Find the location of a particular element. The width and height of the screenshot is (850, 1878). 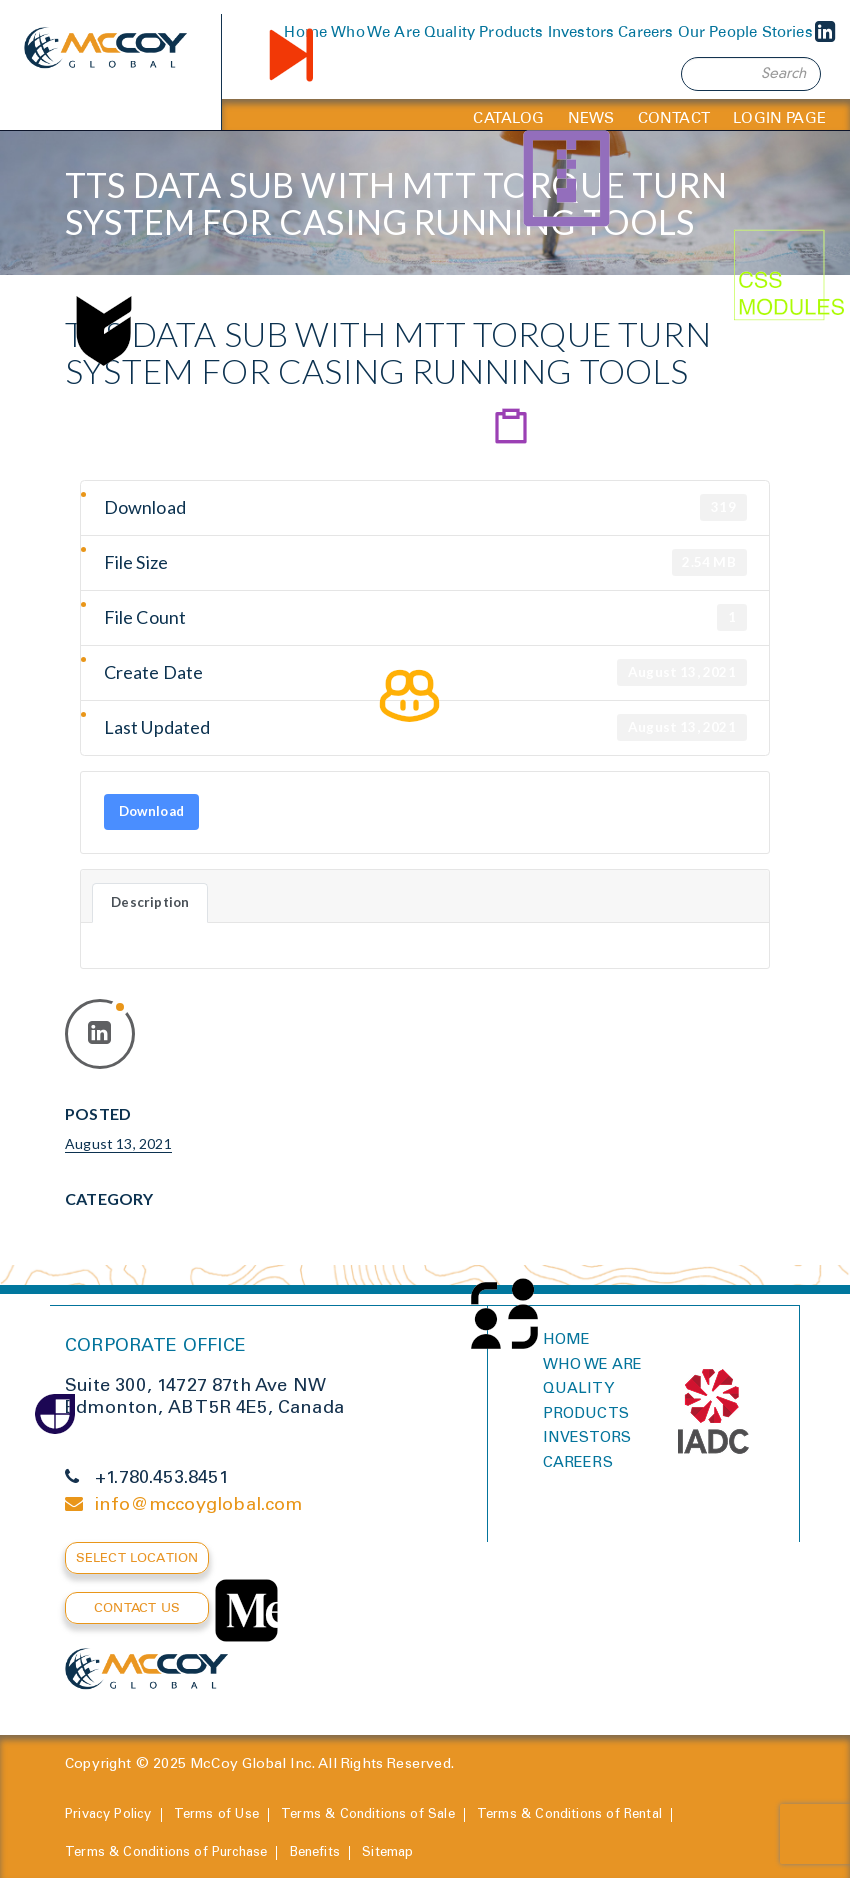

peer-to-peer transfer or payment is located at coordinates (504, 1315).